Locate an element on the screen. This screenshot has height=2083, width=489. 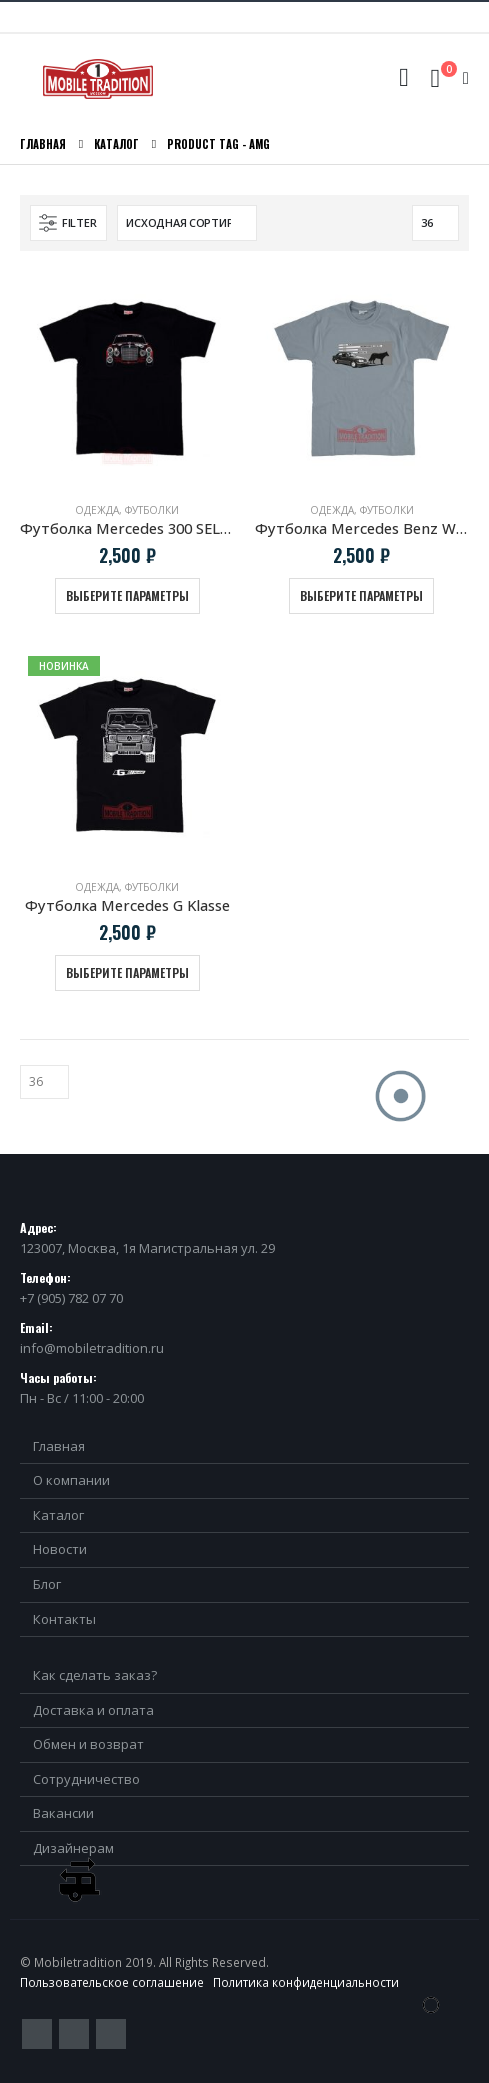
unselected radio button or checkbox option is located at coordinates (431, 2005).